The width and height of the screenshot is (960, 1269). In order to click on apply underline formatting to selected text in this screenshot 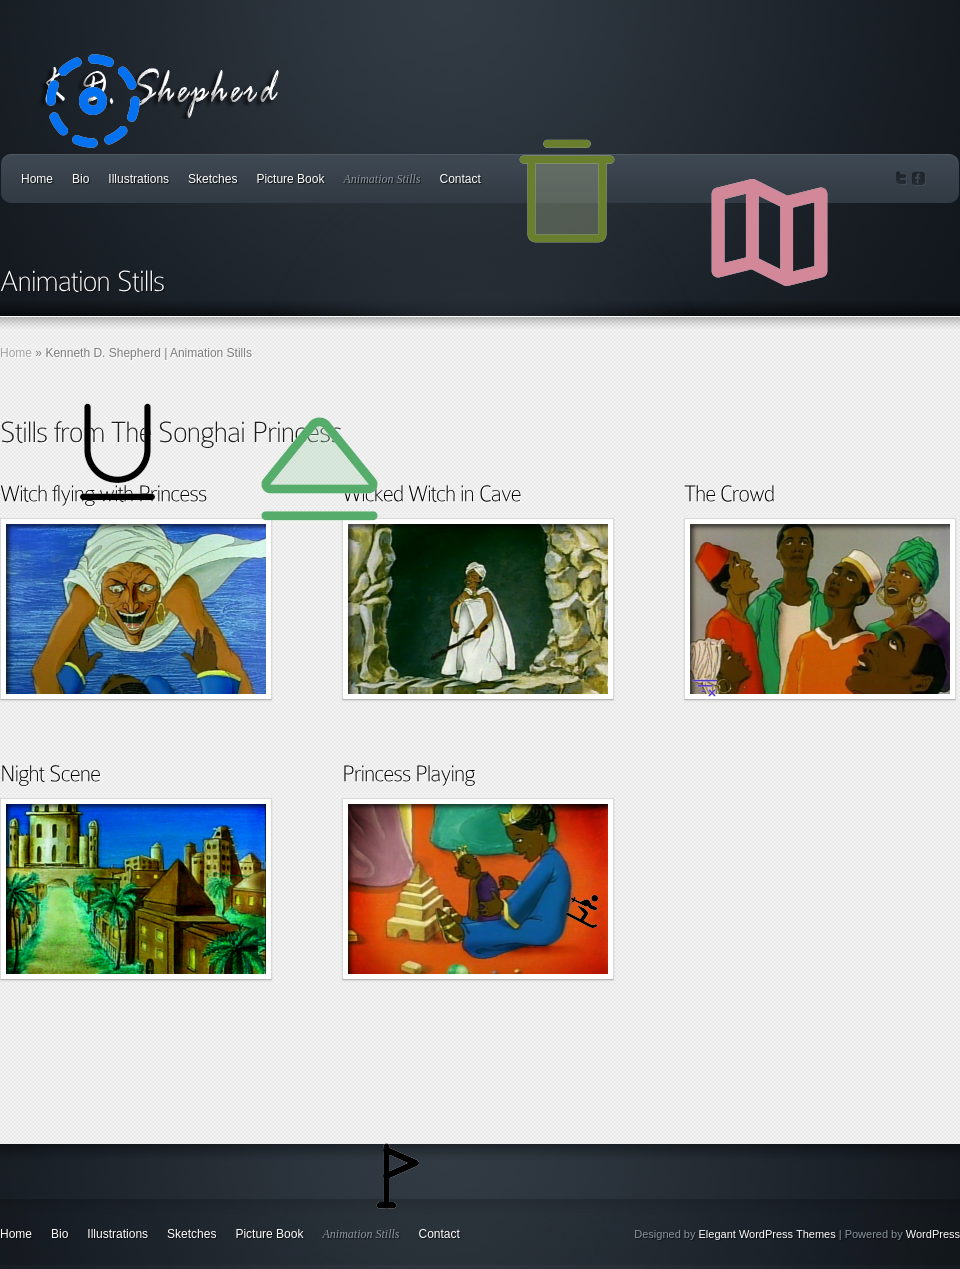, I will do `click(117, 445)`.